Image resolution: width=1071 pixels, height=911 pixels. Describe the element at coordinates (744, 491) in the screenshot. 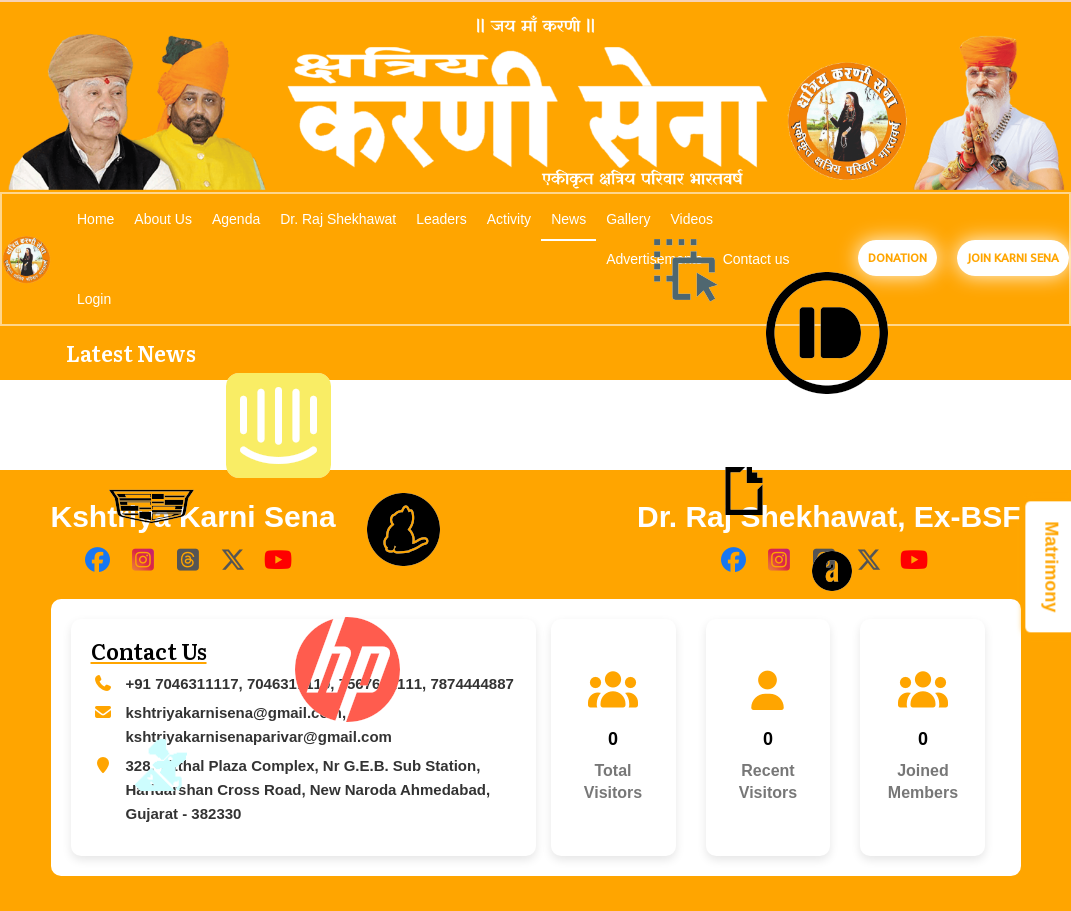

I see `open giphy to search for gifs` at that location.